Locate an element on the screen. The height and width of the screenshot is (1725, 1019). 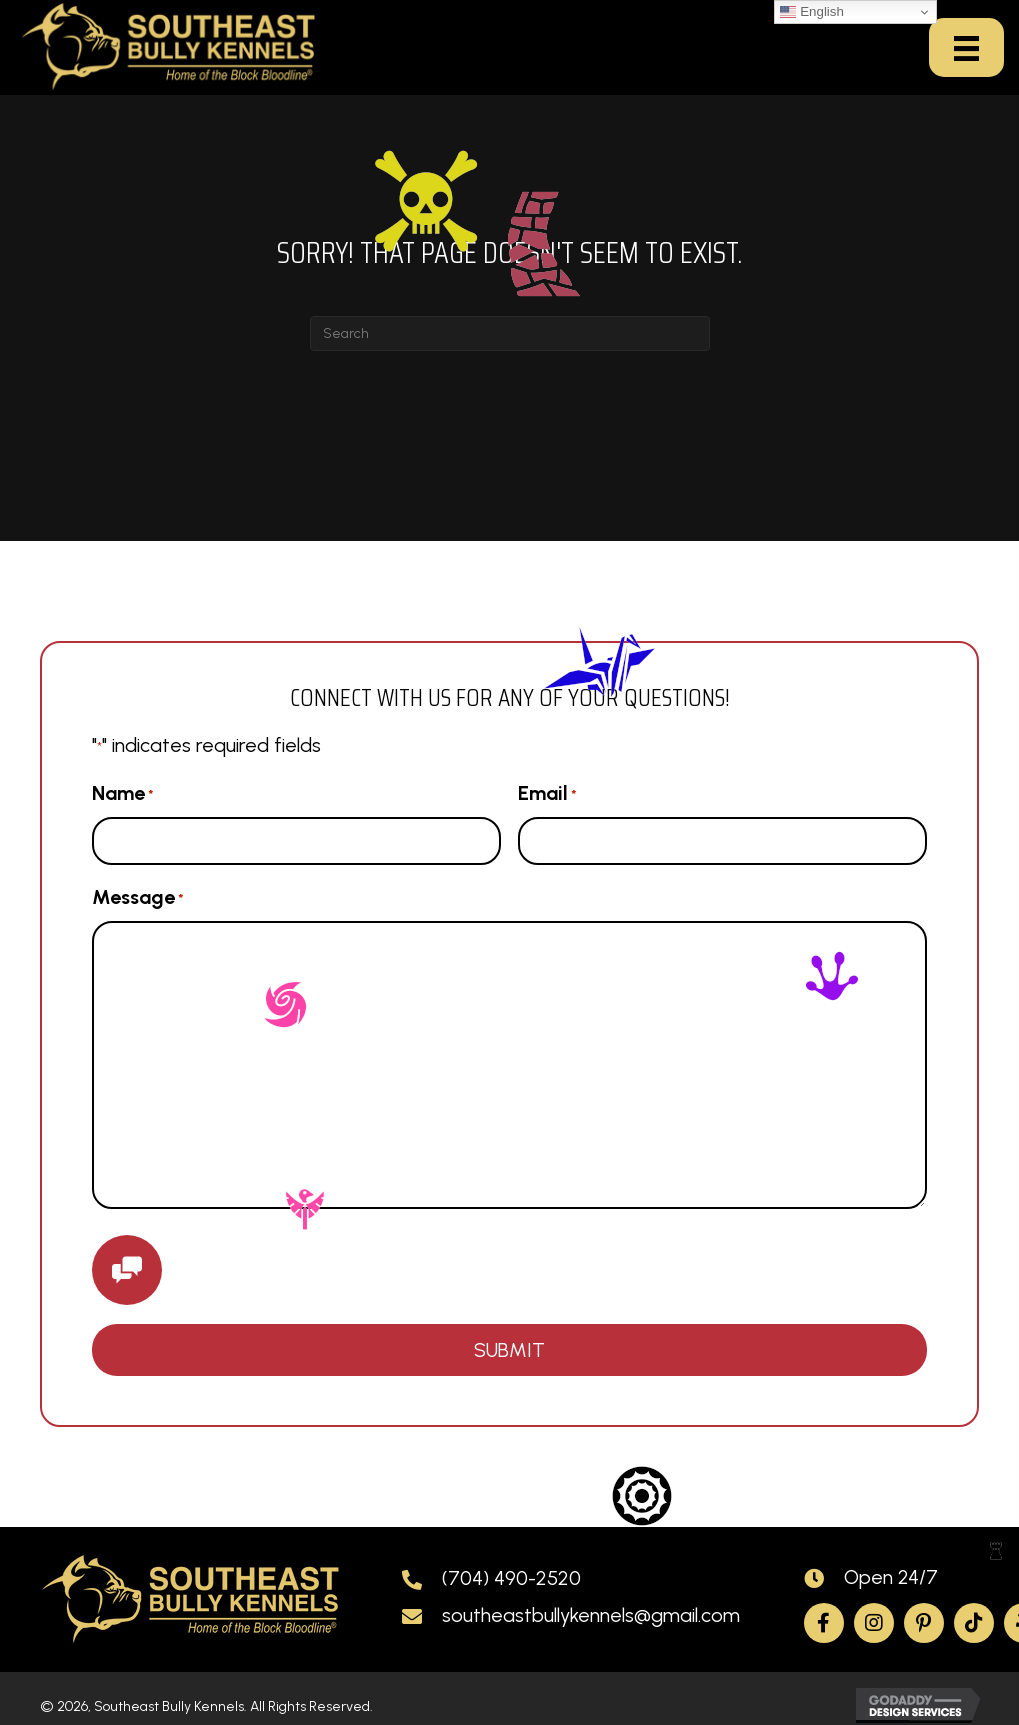
origami or paper crafting feature is located at coordinates (599, 662).